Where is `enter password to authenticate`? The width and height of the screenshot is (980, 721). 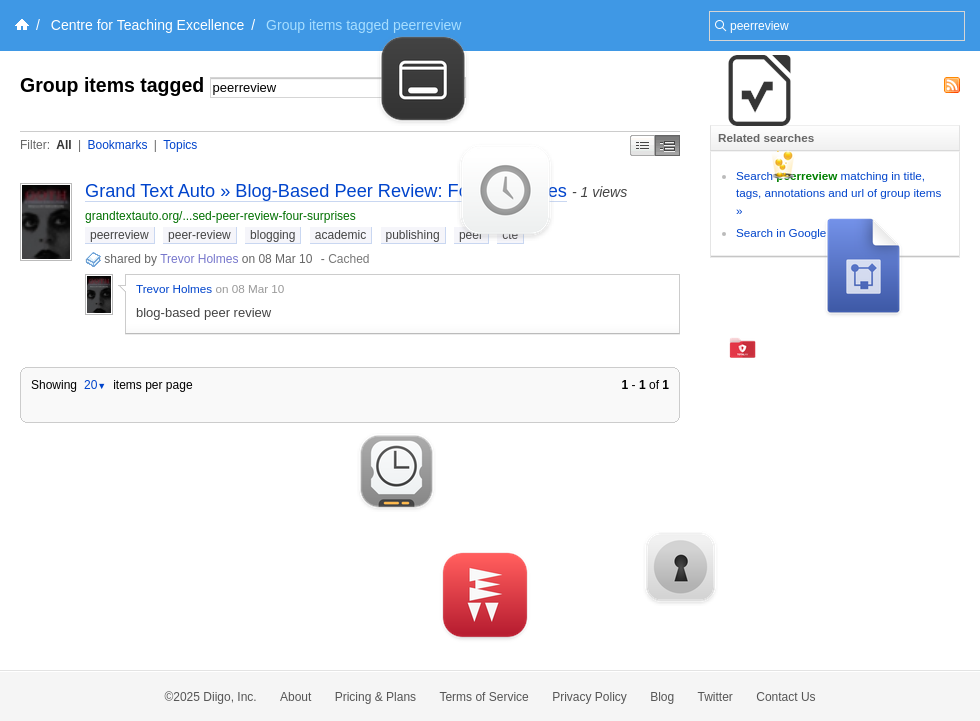 enter password to authenticate is located at coordinates (680, 568).